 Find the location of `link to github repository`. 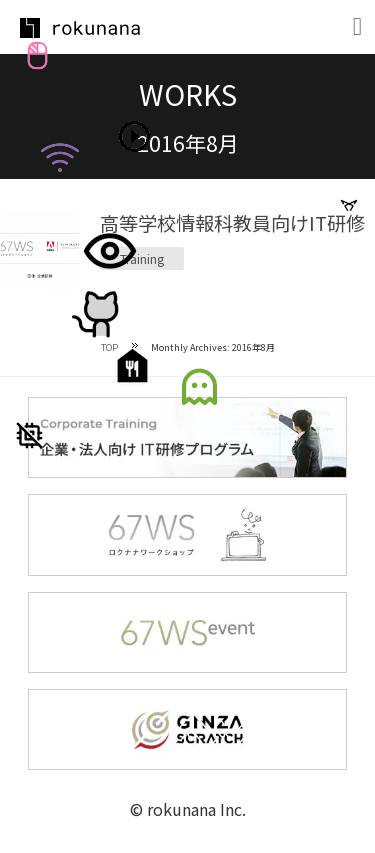

link to github repository is located at coordinates (99, 313).